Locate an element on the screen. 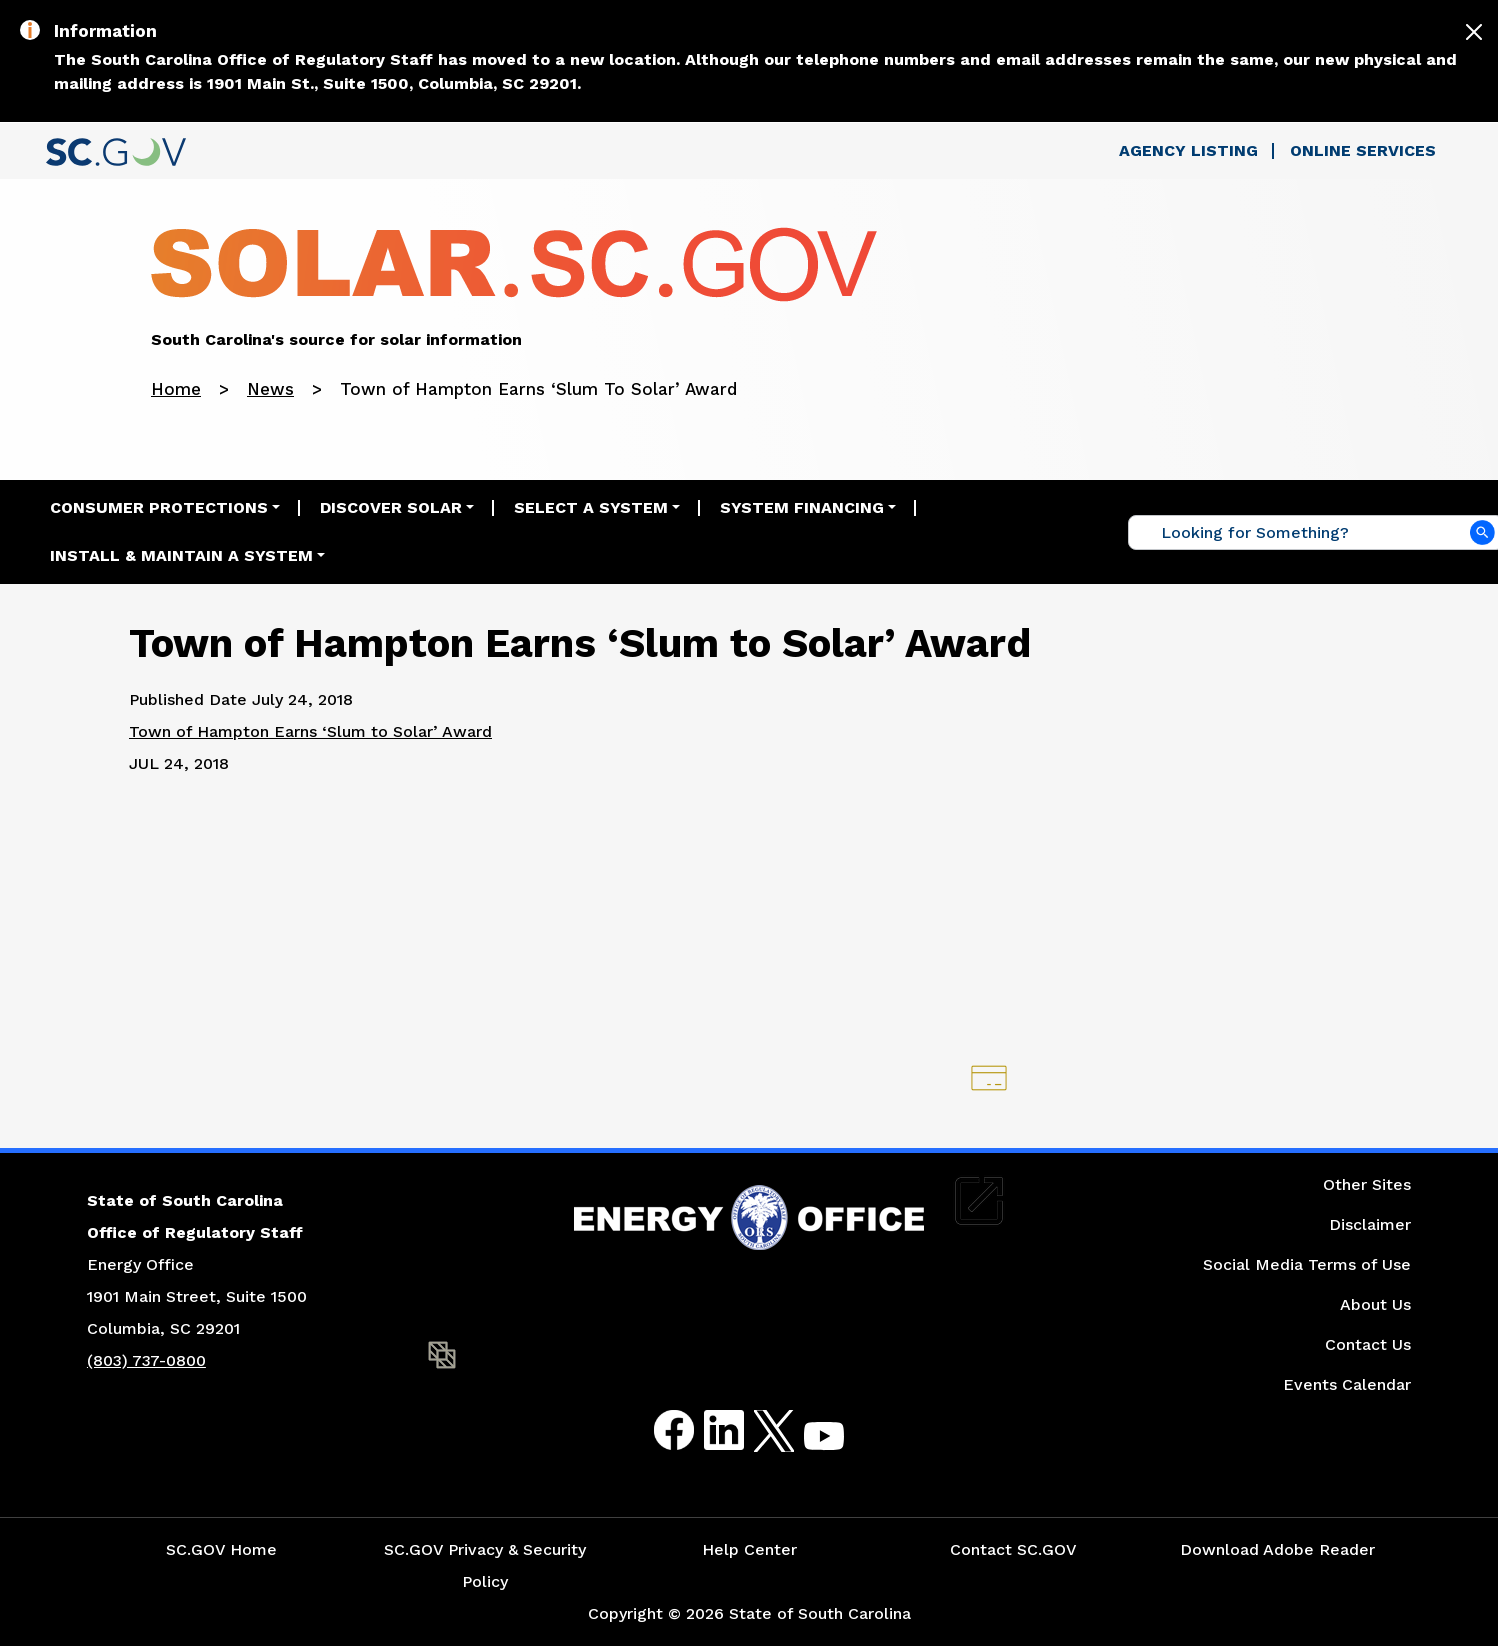 This screenshot has height=1646, width=1498. manage payment methods is located at coordinates (989, 1078).